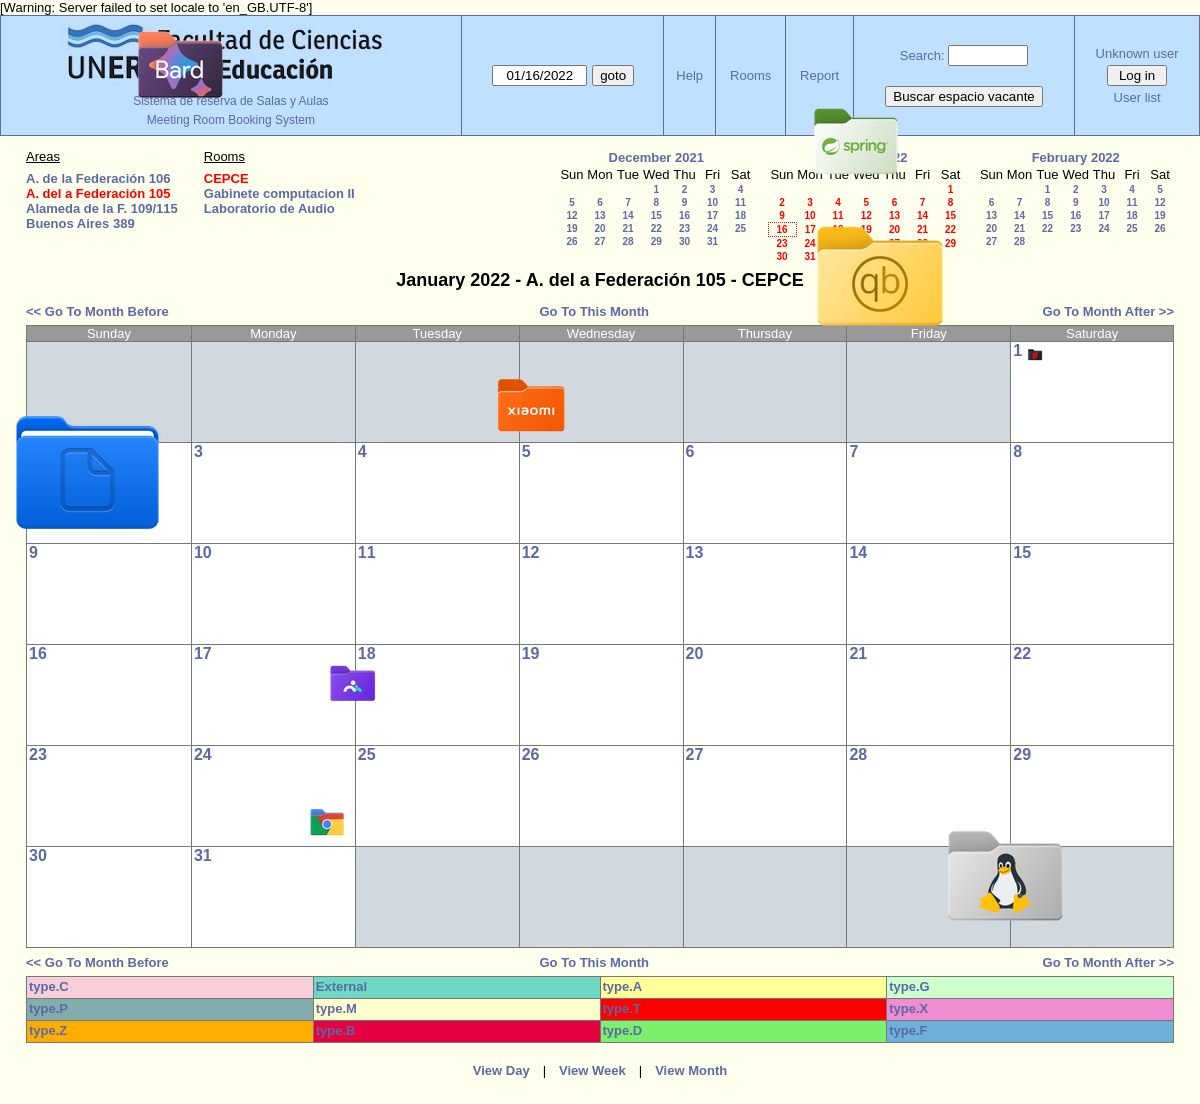 The image size is (1200, 1104). Describe the element at coordinates (180, 67) in the screenshot. I see `folder containing Google Bard AI files` at that location.